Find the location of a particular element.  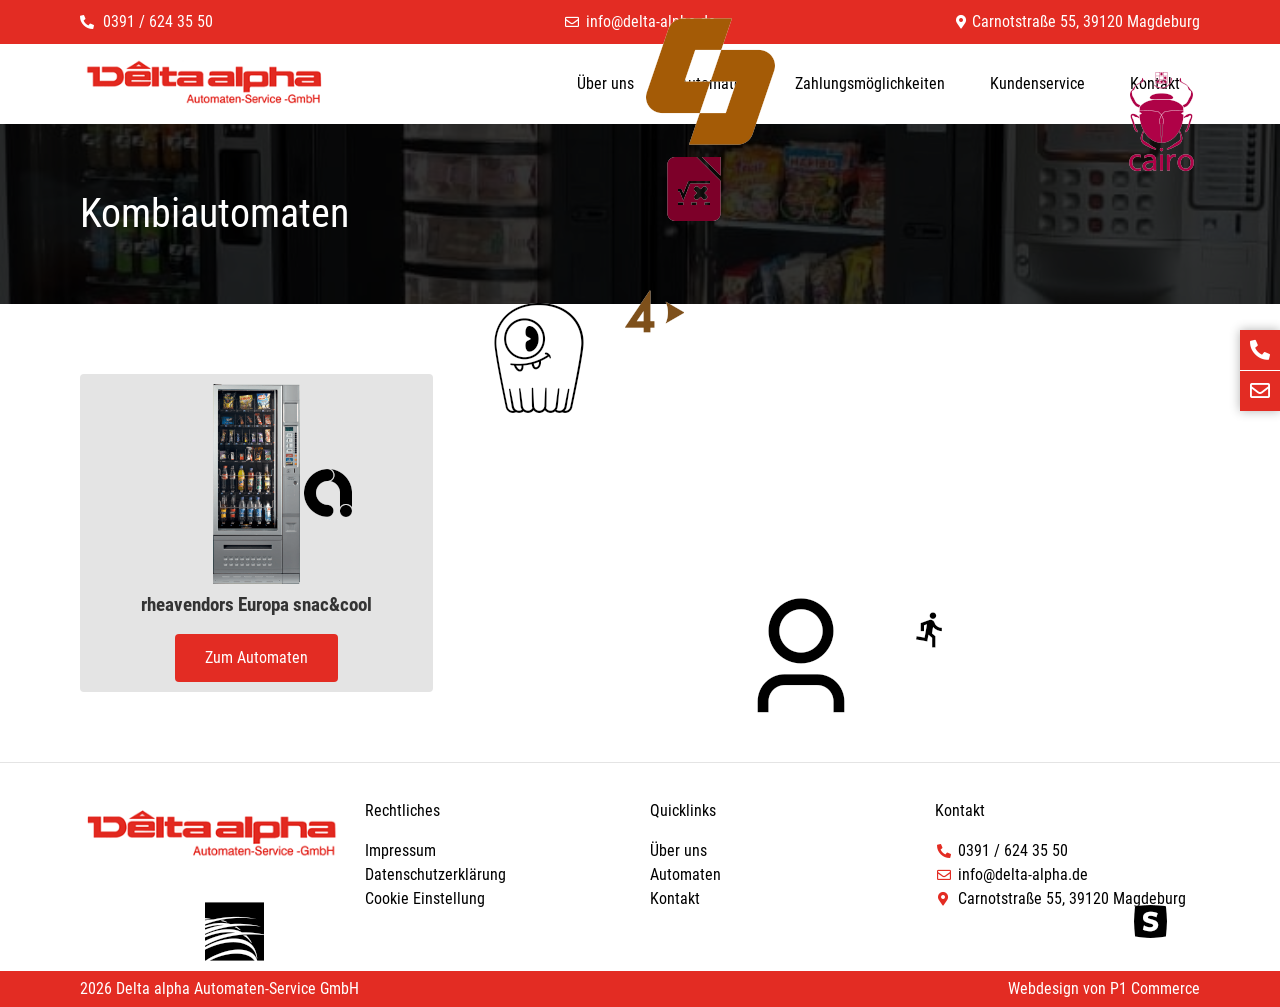

ScyllaDB logo is located at coordinates (539, 358).